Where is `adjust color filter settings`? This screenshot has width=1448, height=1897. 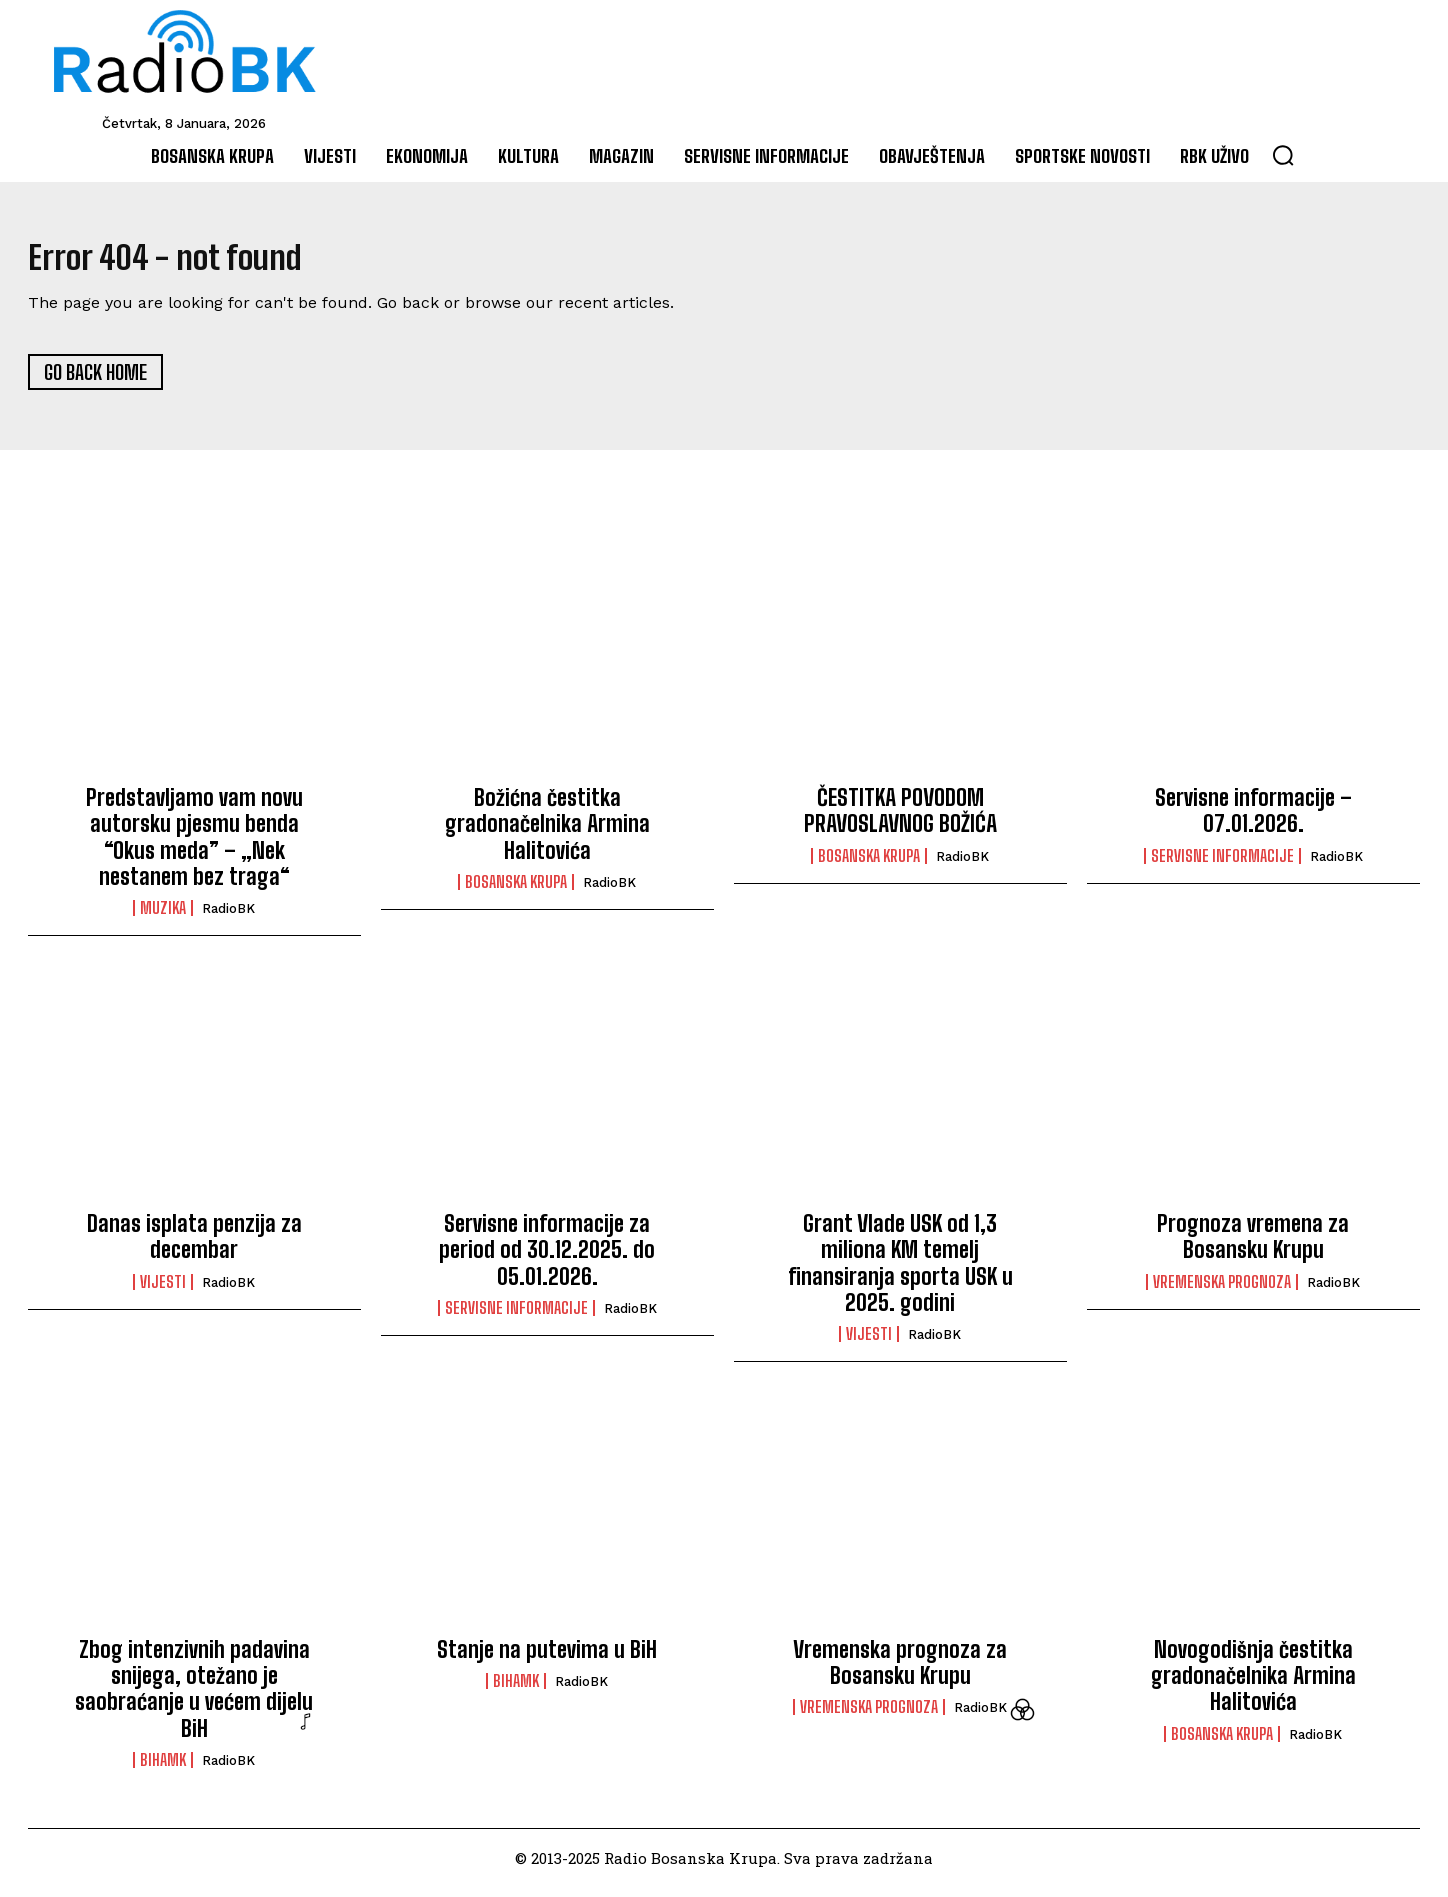 adjust color filter settings is located at coordinates (1022, 1709).